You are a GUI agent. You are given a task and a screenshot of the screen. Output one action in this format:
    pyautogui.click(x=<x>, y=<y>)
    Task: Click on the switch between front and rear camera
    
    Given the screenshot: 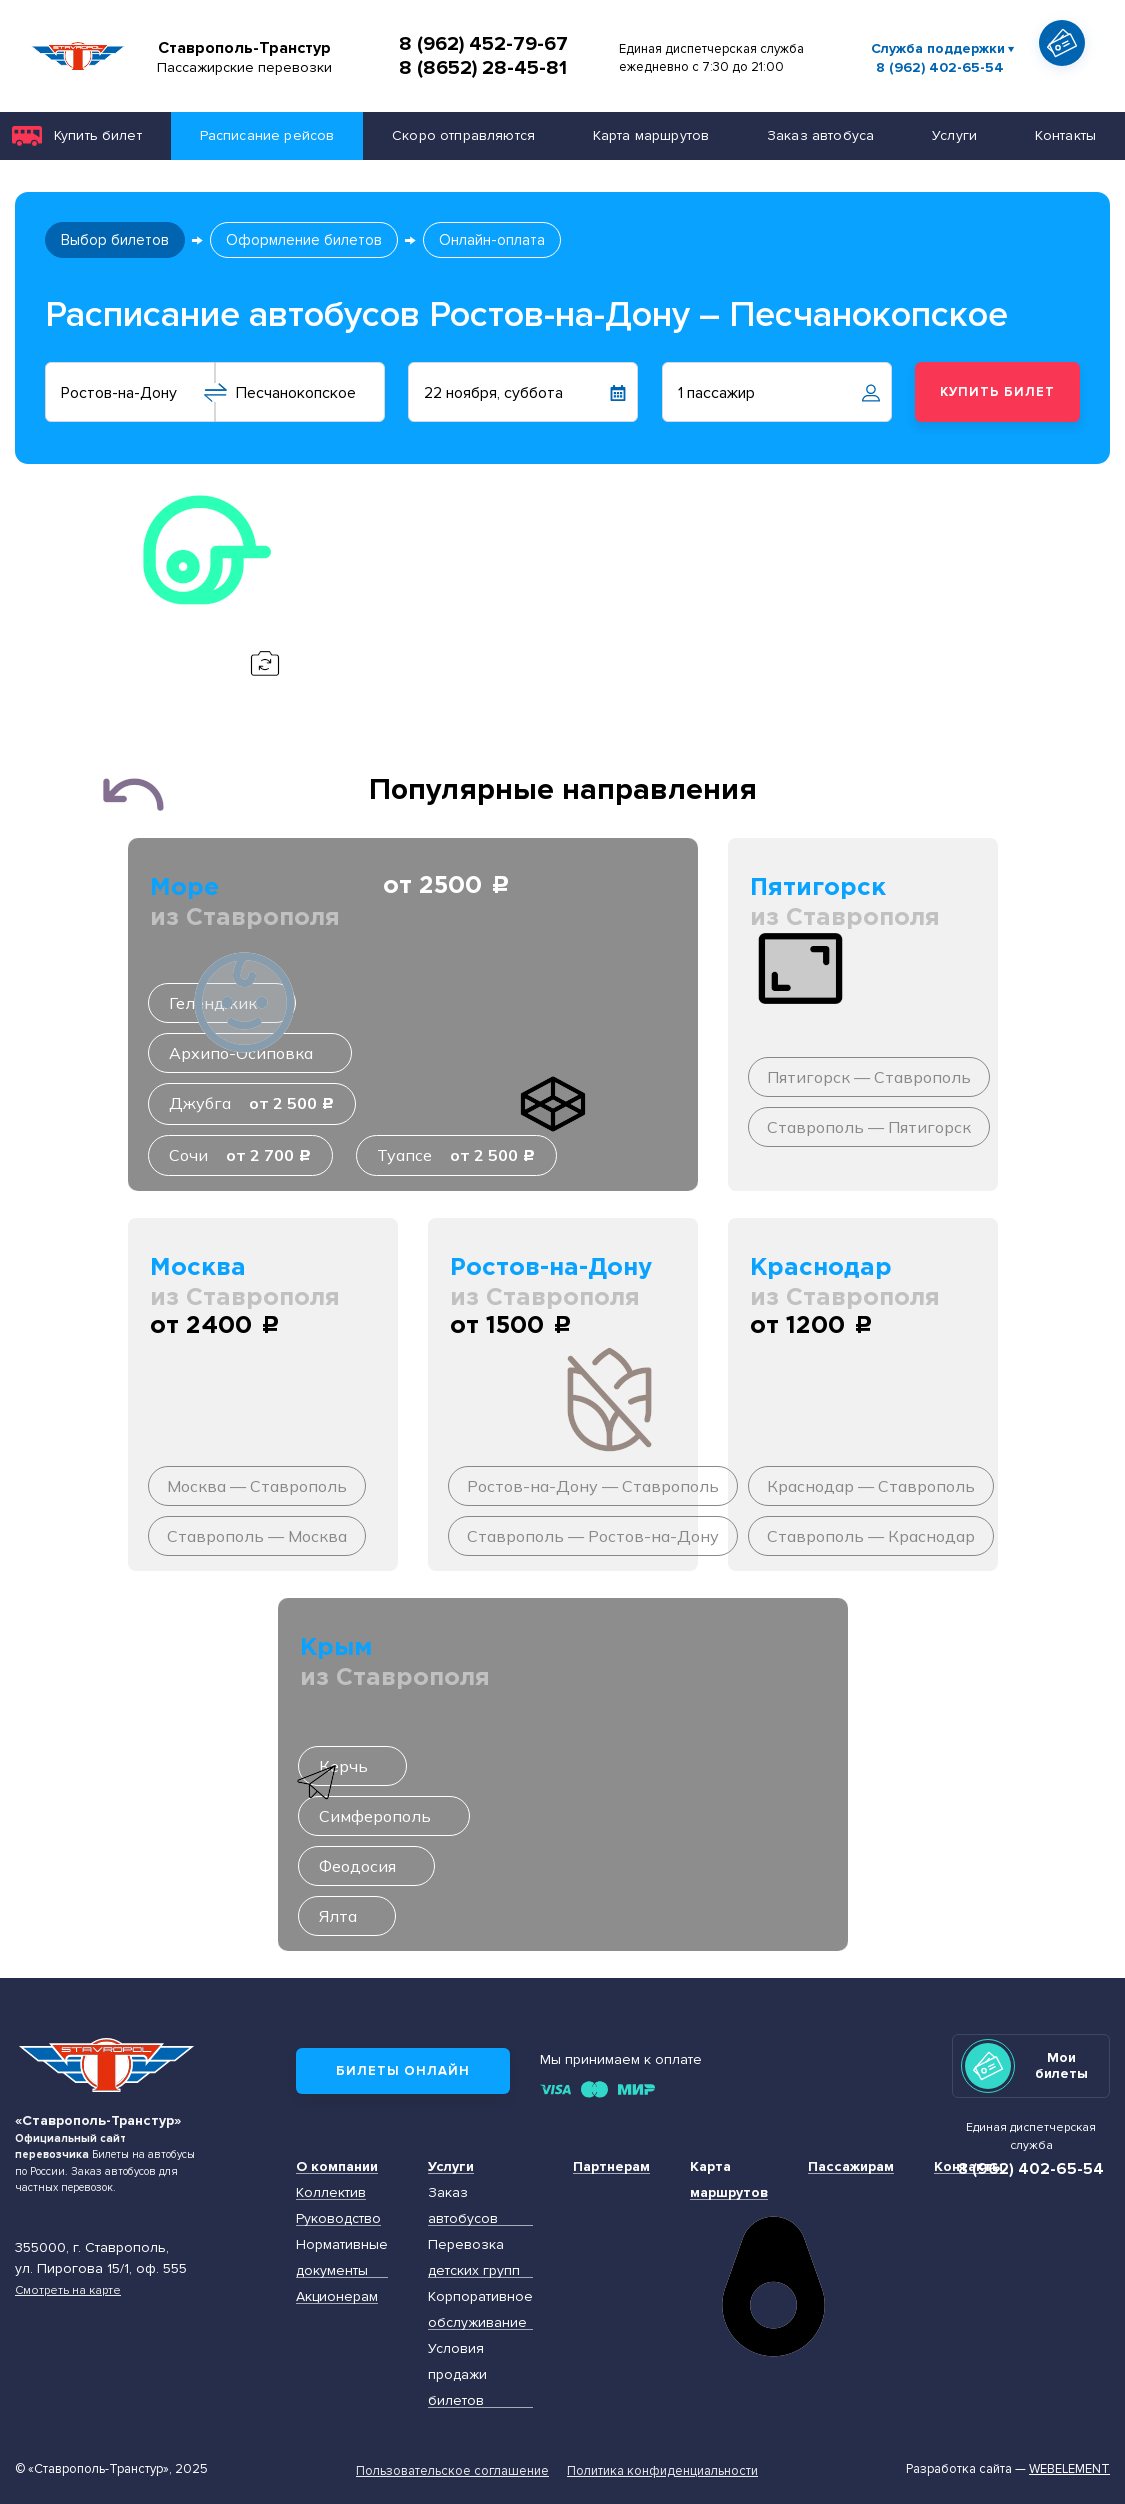 What is the action you would take?
    pyautogui.click(x=265, y=664)
    